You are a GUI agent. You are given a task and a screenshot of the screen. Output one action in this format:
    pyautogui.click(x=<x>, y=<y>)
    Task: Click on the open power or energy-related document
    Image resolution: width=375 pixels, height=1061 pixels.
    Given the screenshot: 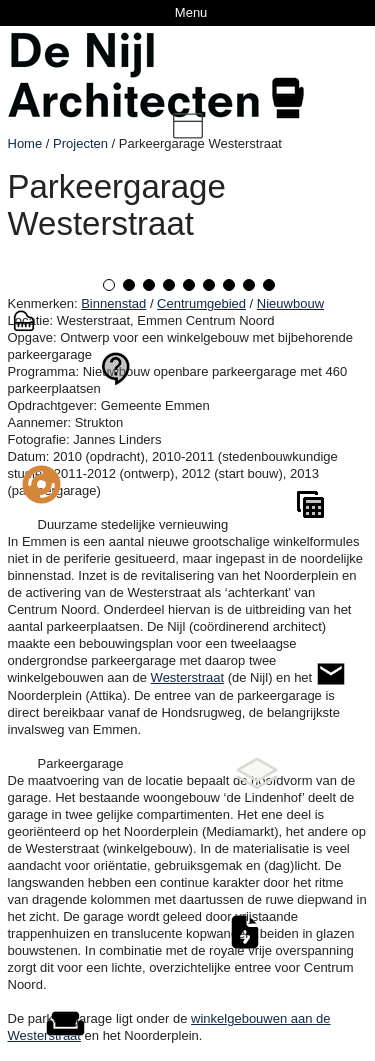 What is the action you would take?
    pyautogui.click(x=245, y=932)
    